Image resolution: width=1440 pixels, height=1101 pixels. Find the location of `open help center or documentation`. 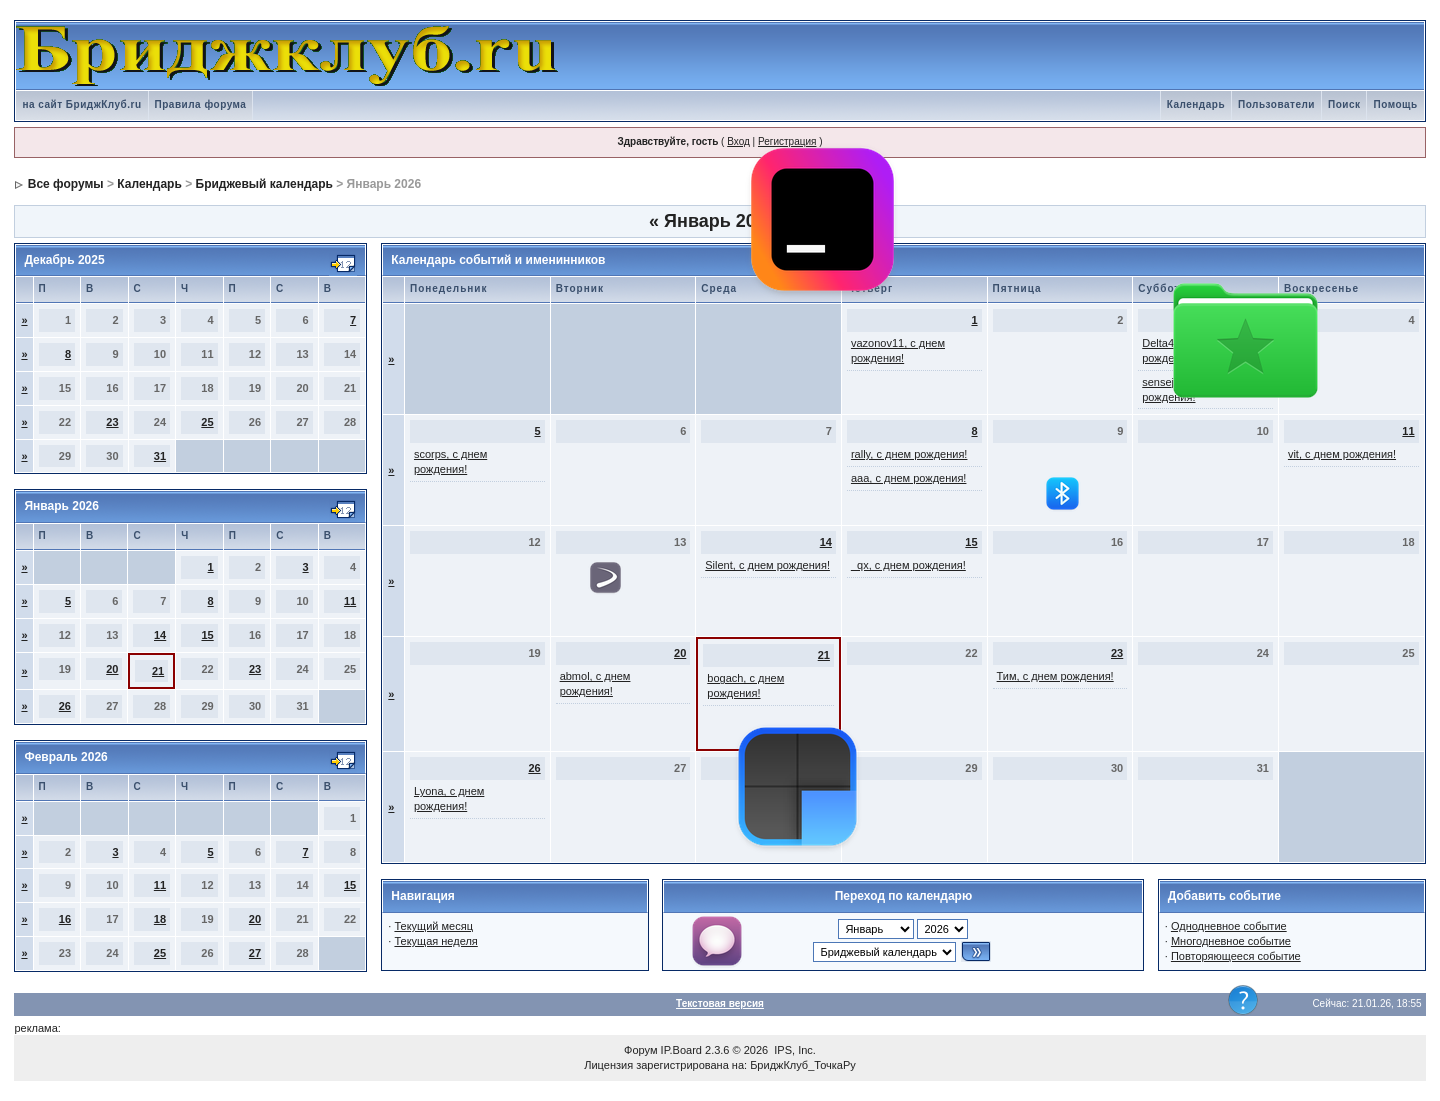

open help center or documentation is located at coordinates (1243, 1000).